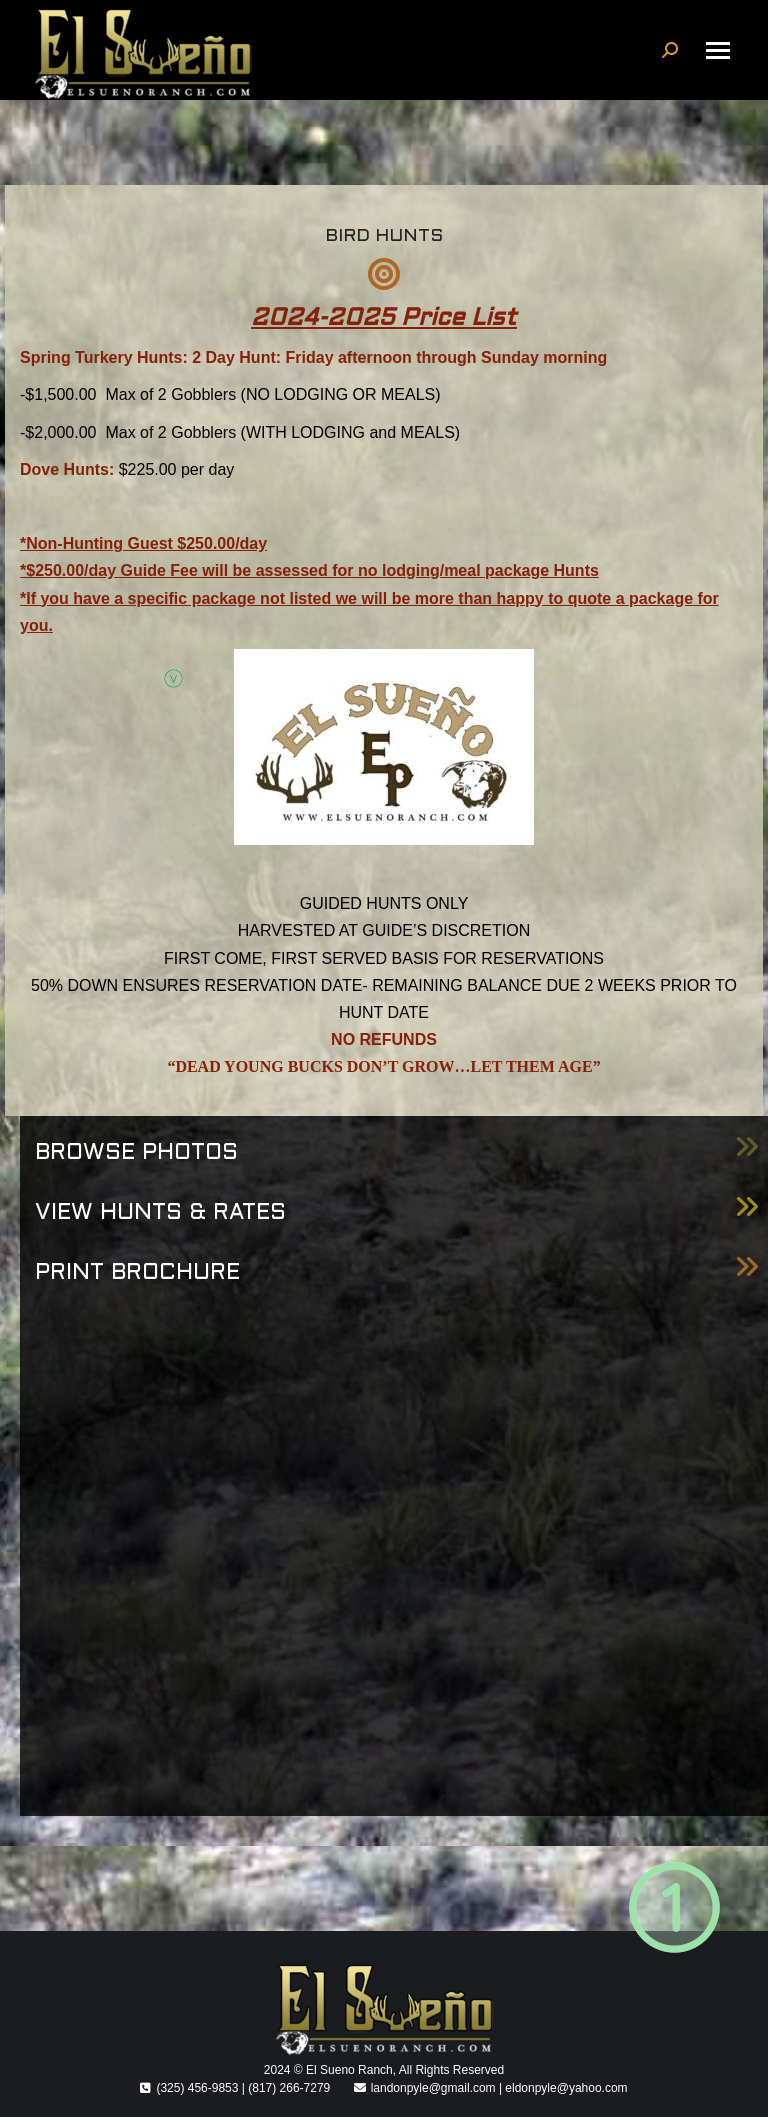  Describe the element at coordinates (674, 1907) in the screenshot. I see `indicates the first step in a sequence or tutorial` at that location.